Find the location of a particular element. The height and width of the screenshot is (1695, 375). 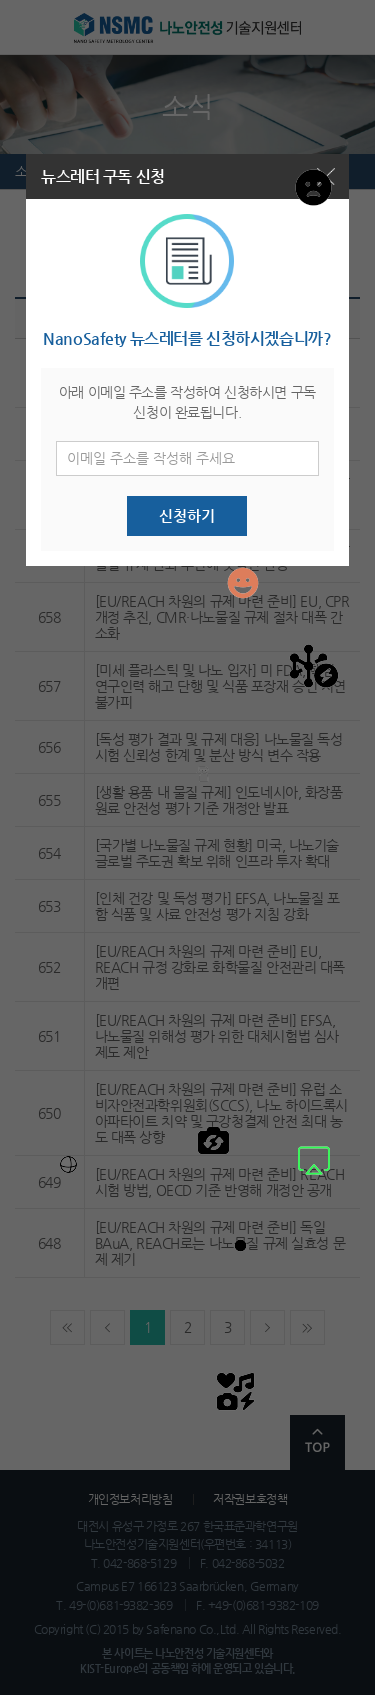

access cleaning or household supplies is located at coordinates (203, 774).